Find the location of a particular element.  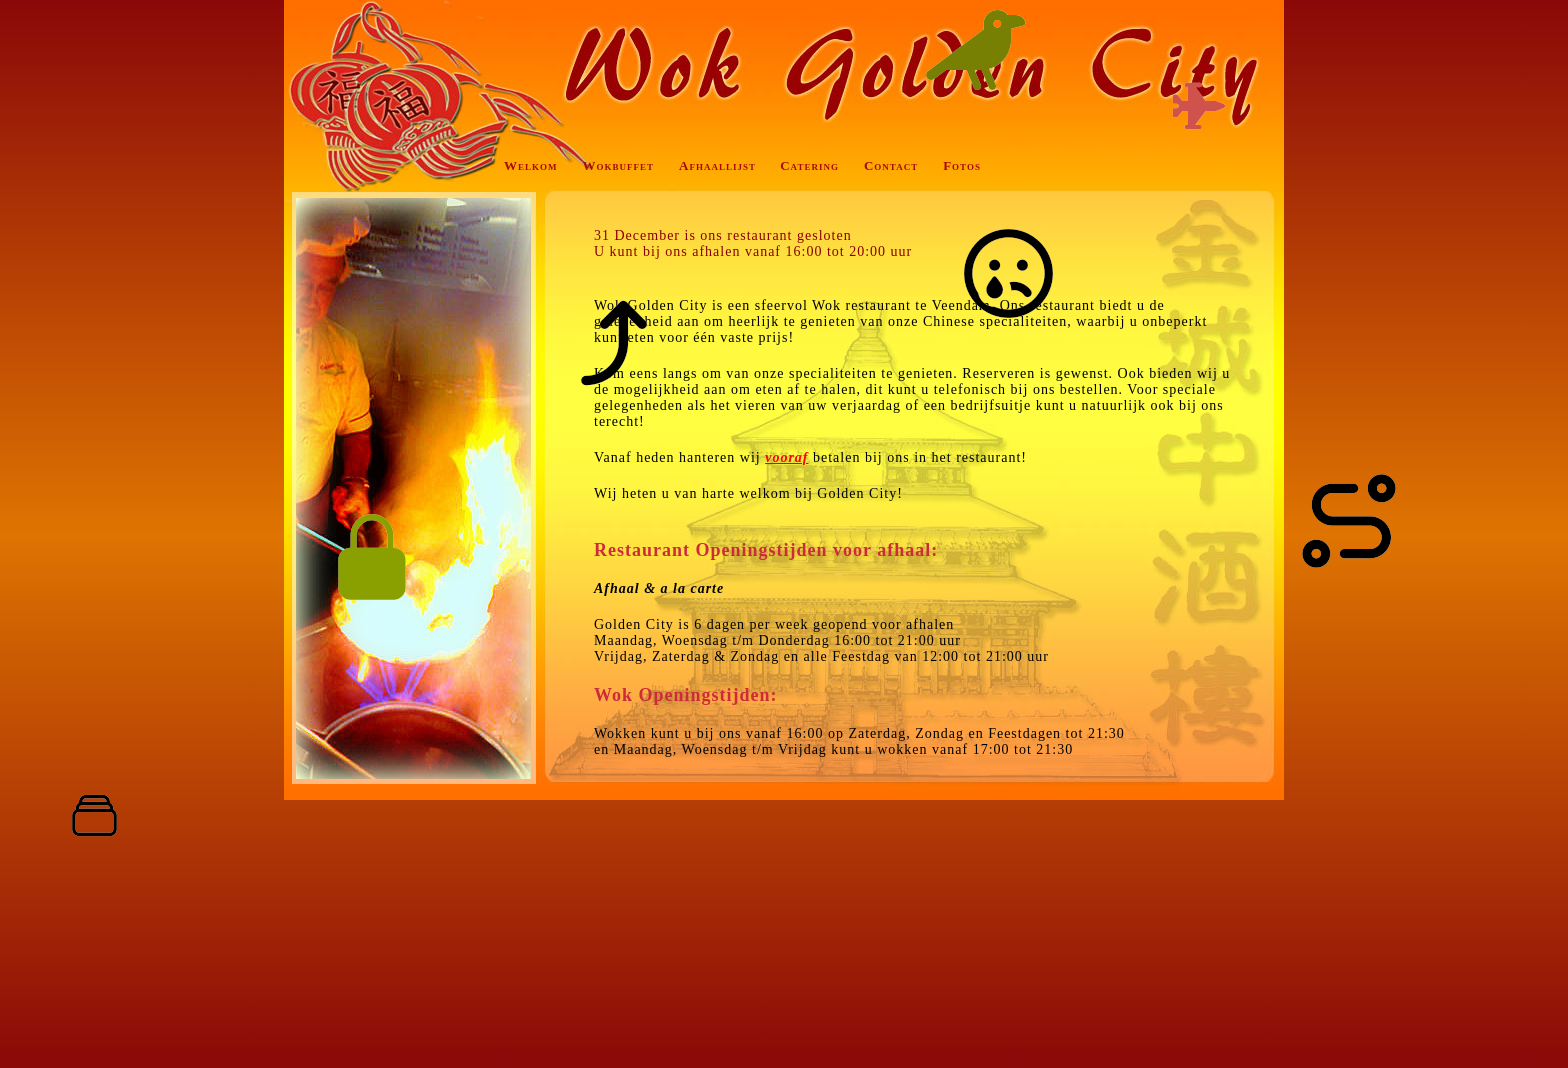

crow icon from fontawesome icon set is located at coordinates (976, 50).